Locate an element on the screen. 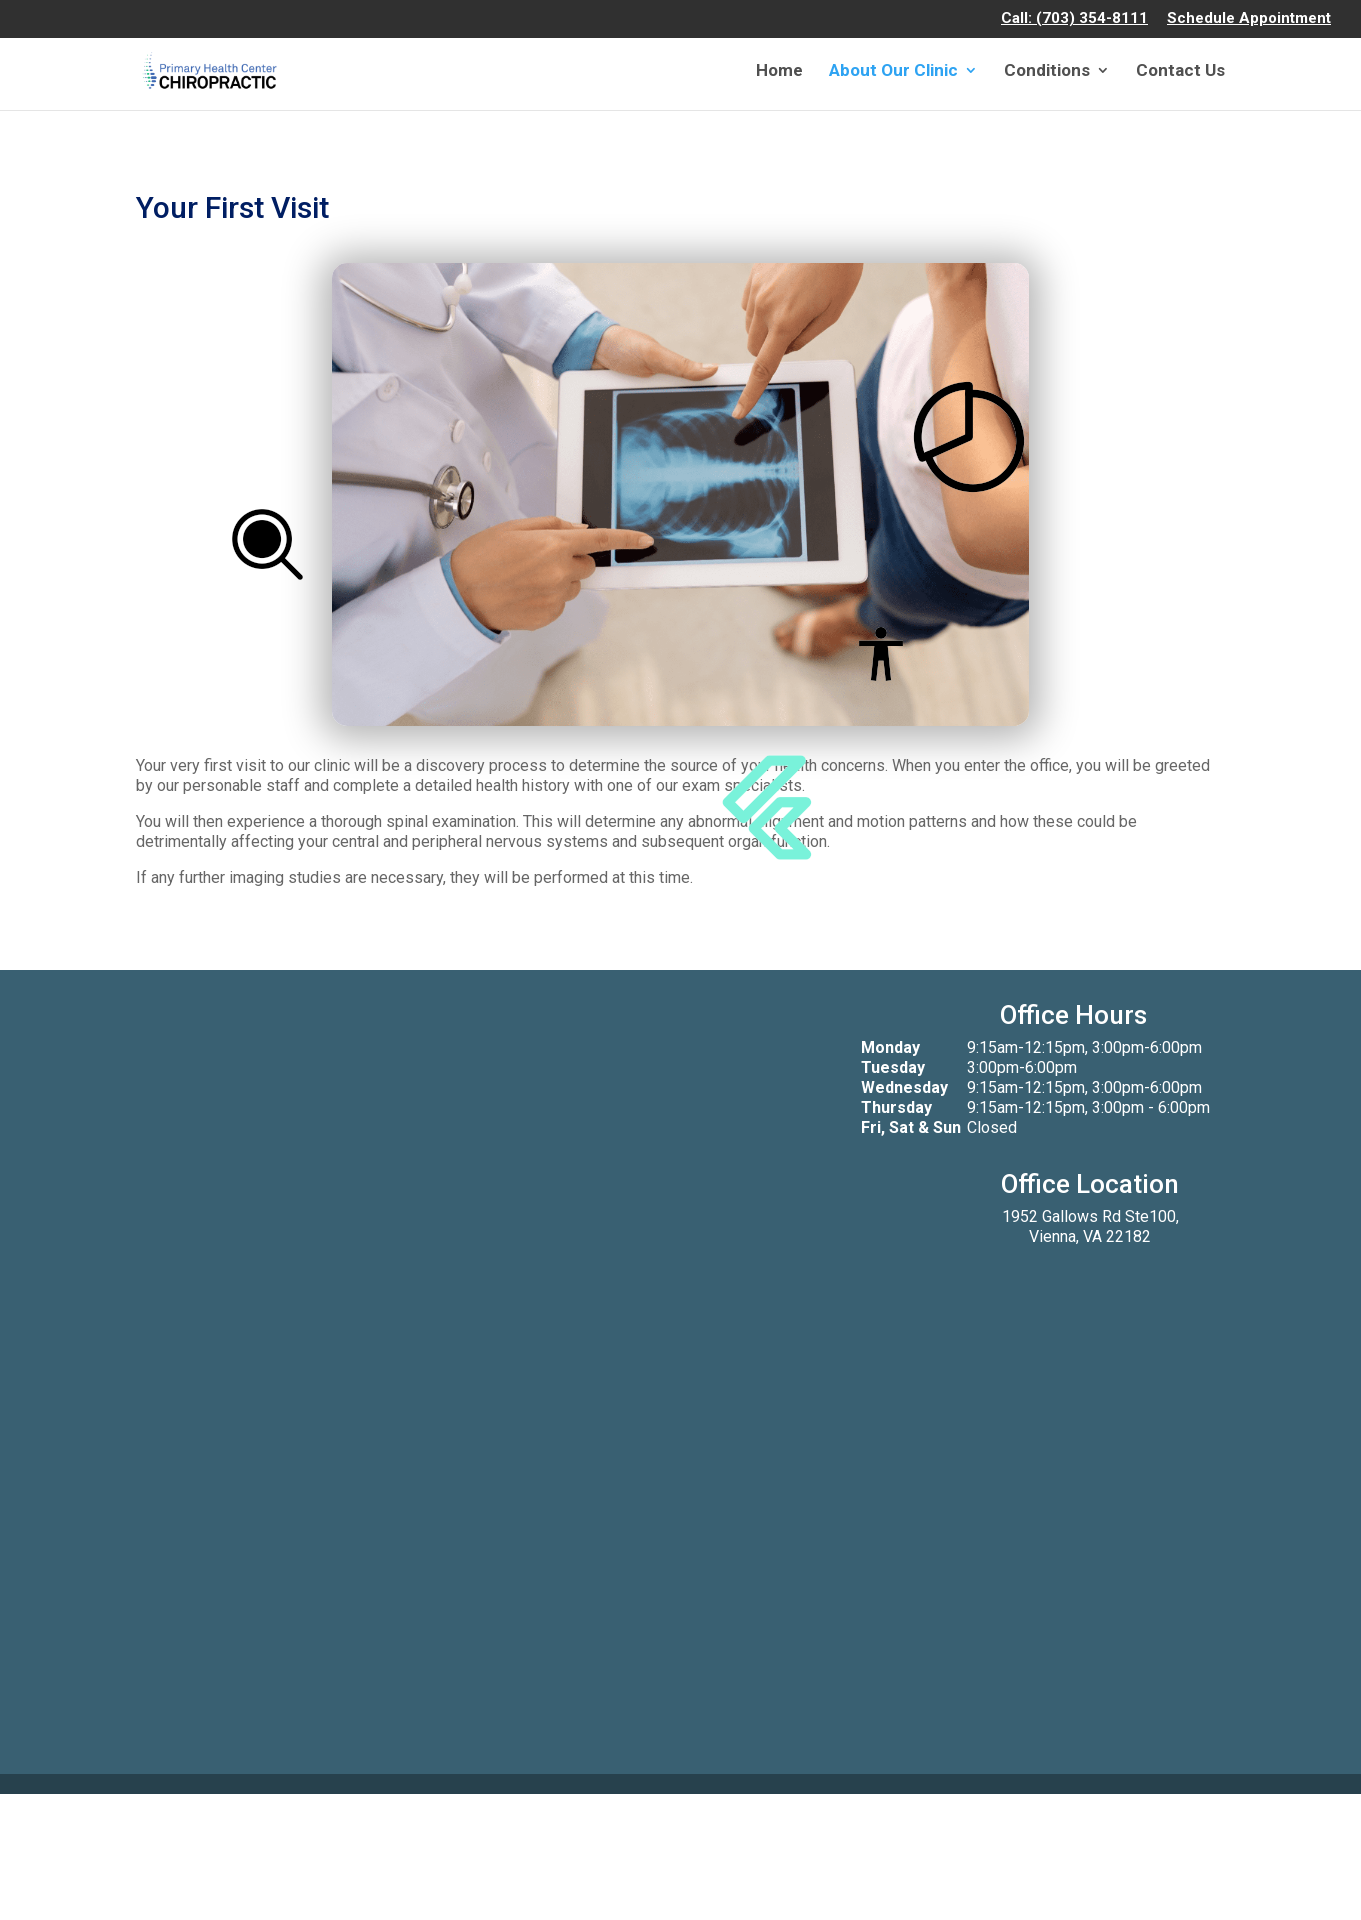 This screenshot has width=1361, height=1920. view data breakdown or statistics is located at coordinates (969, 437).